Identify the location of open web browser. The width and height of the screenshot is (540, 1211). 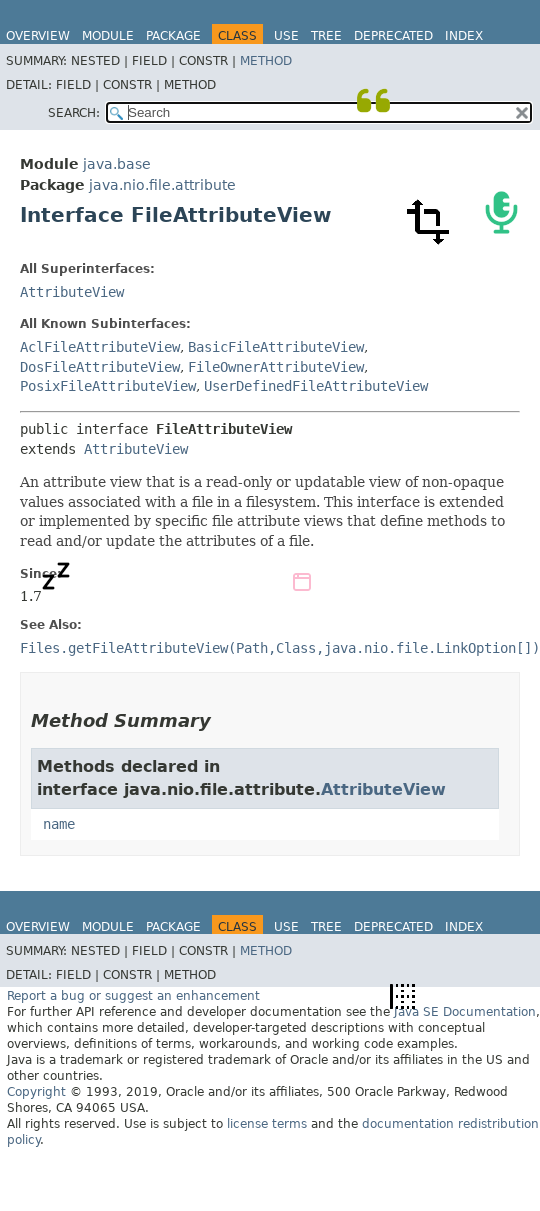
(302, 582).